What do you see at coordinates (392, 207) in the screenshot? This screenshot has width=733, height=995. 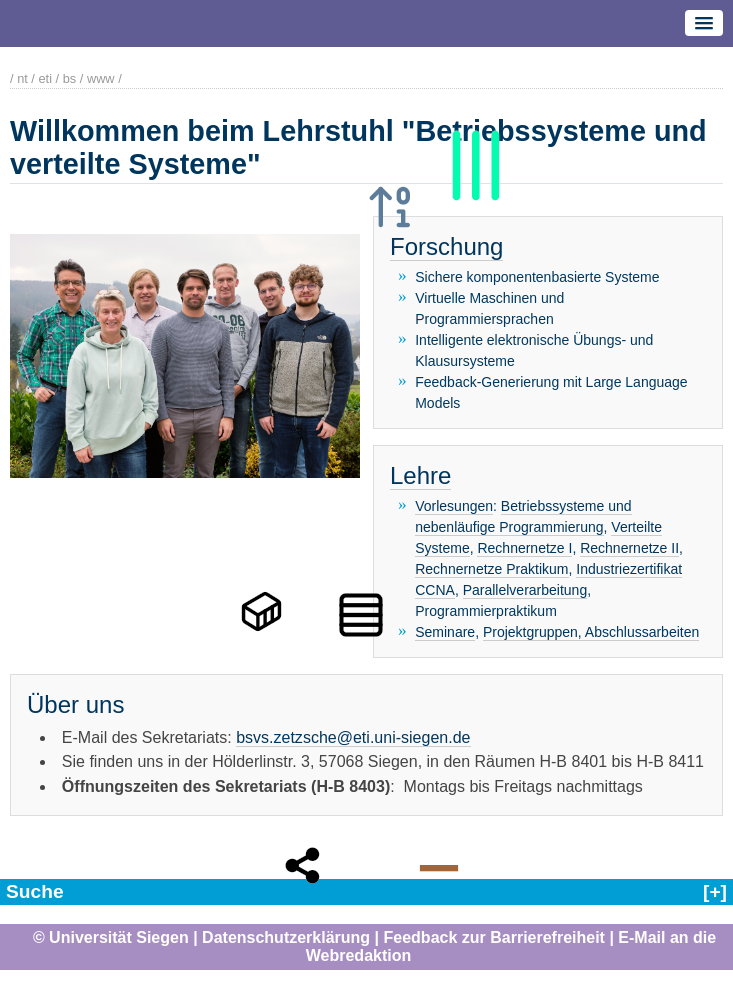 I see `sort in ascending numerical order` at bounding box center [392, 207].